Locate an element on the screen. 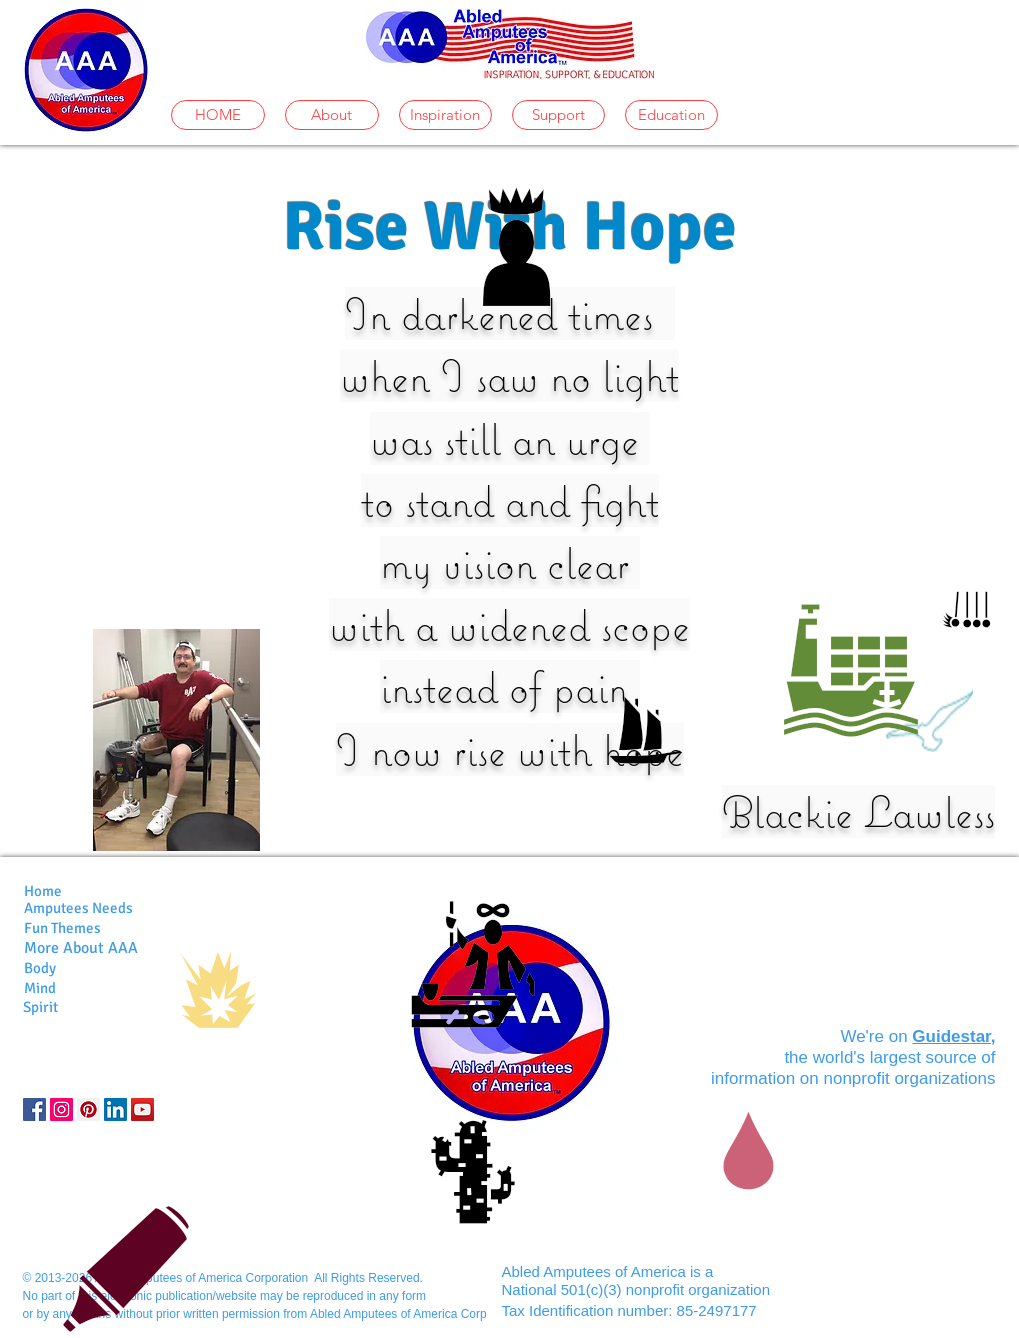  access physics simulation or momentum-based game mechanics is located at coordinates (966, 615).